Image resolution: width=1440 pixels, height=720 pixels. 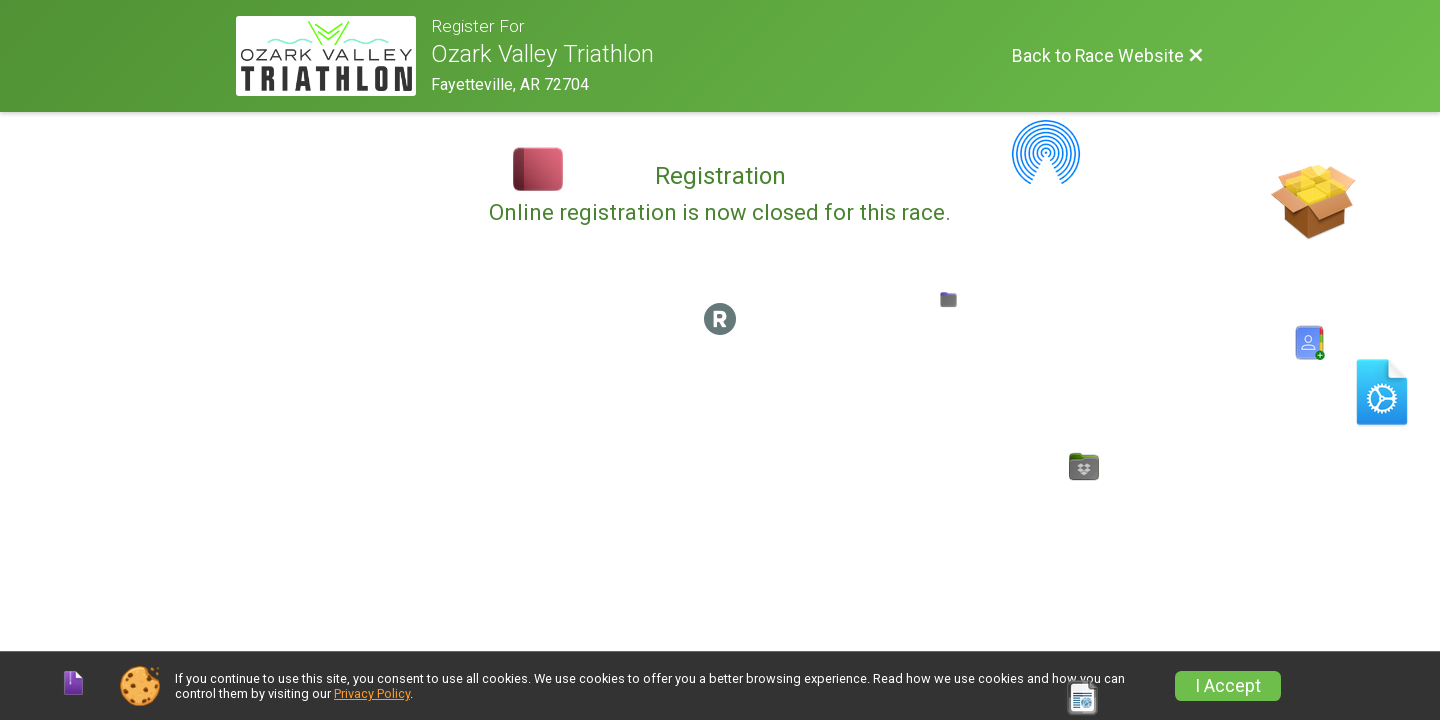 What do you see at coordinates (73, 683) in the screenshot?
I see `a compressed bzip archive file` at bounding box center [73, 683].